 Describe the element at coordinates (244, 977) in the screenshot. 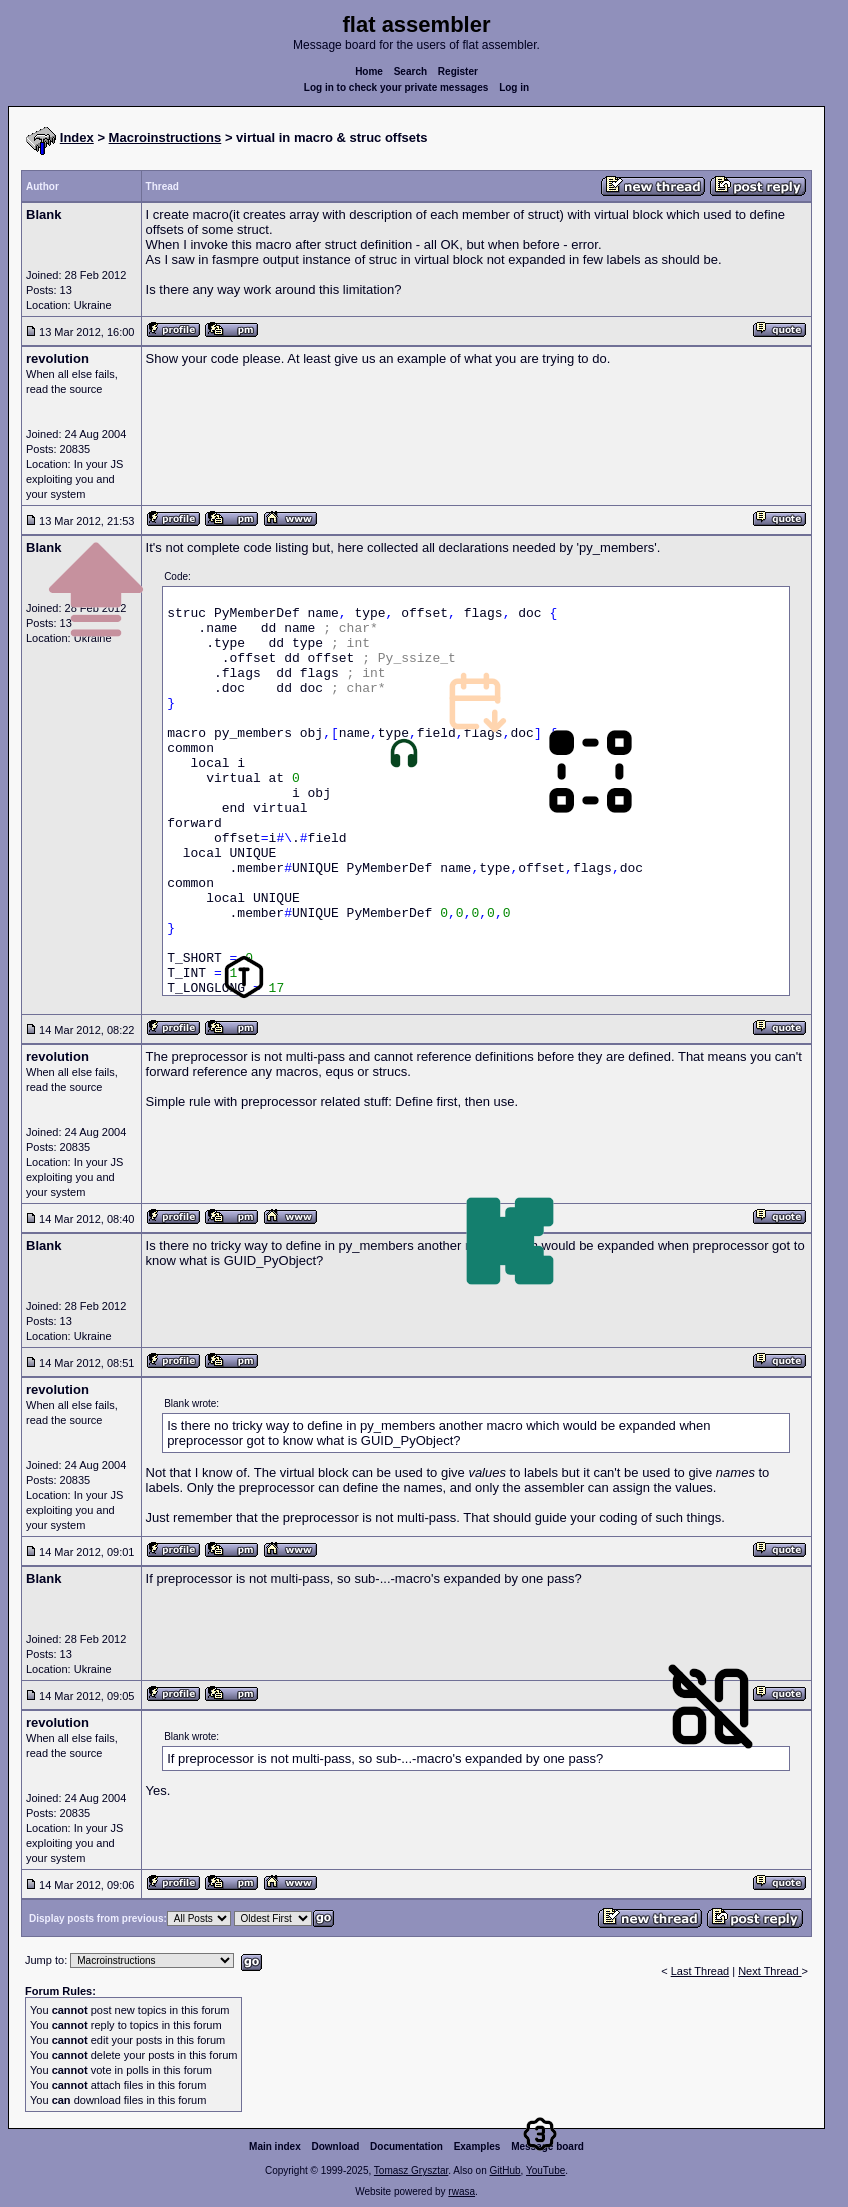

I see `indicates a category or tag starting with "T"` at that location.